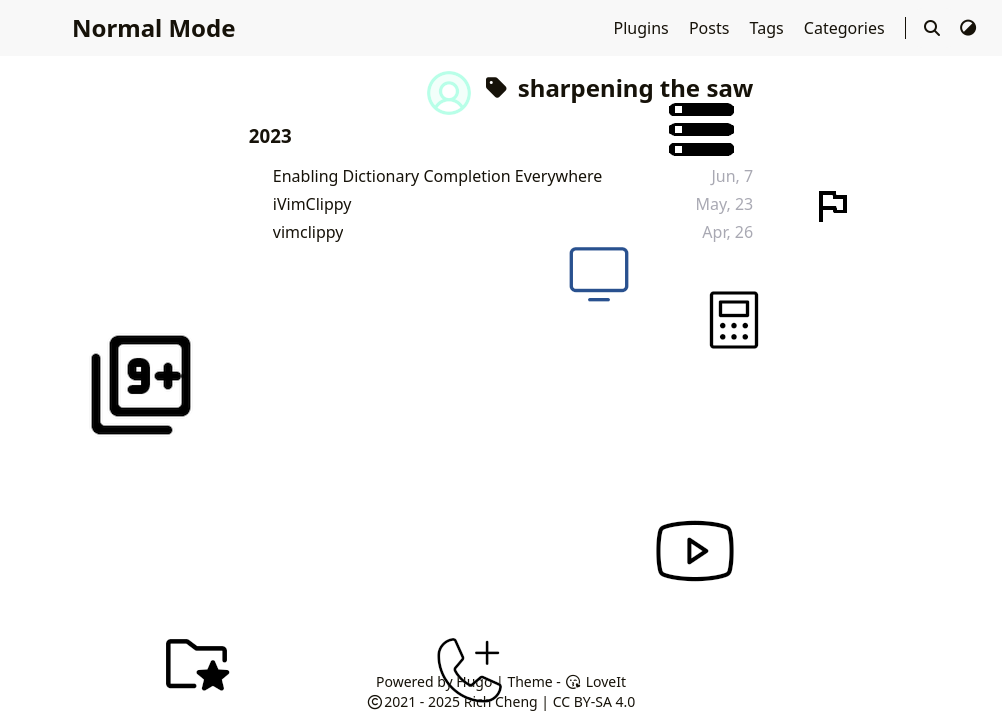  What do you see at coordinates (832, 206) in the screenshot?
I see `flag or bookmark an item for later` at bounding box center [832, 206].